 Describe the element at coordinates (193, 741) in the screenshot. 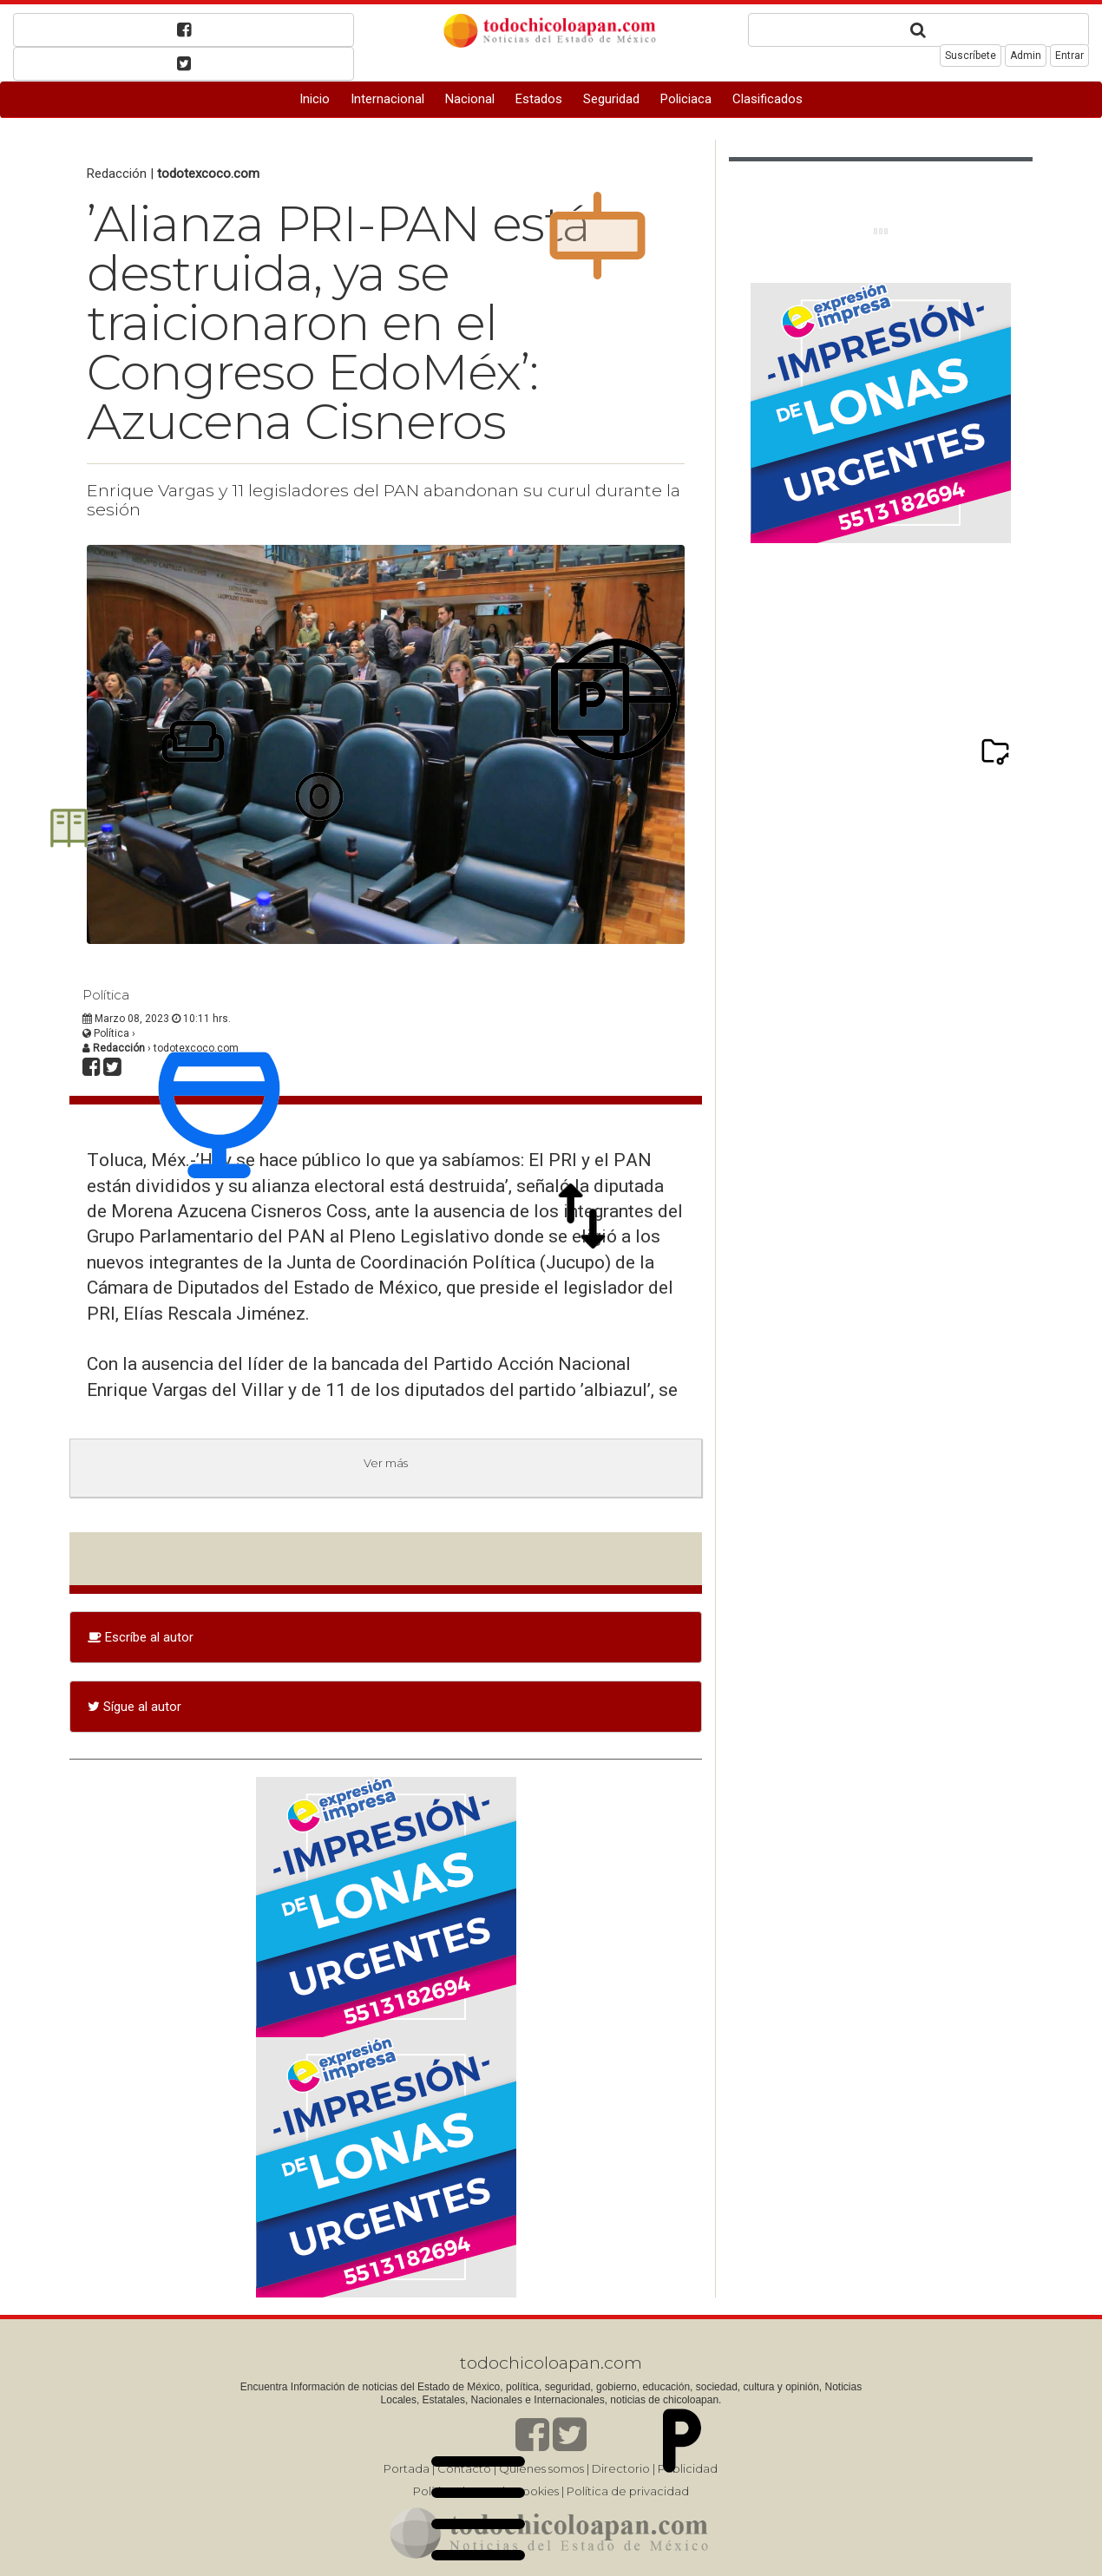

I see `access weekend or leisure content` at that location.